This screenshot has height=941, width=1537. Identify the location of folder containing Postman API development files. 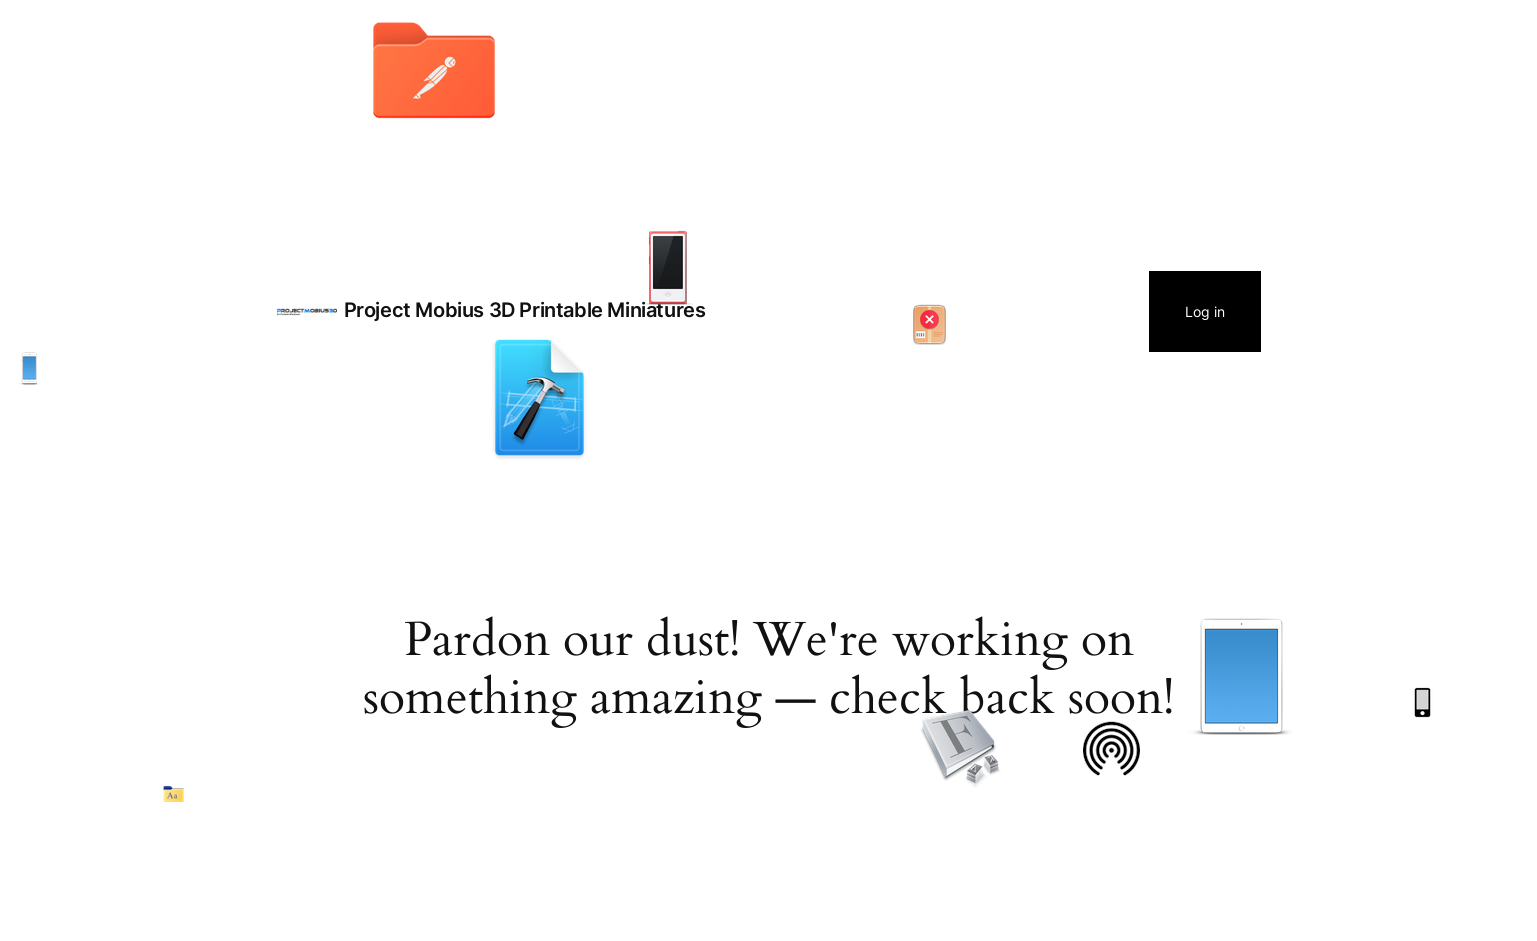
(433, 73).